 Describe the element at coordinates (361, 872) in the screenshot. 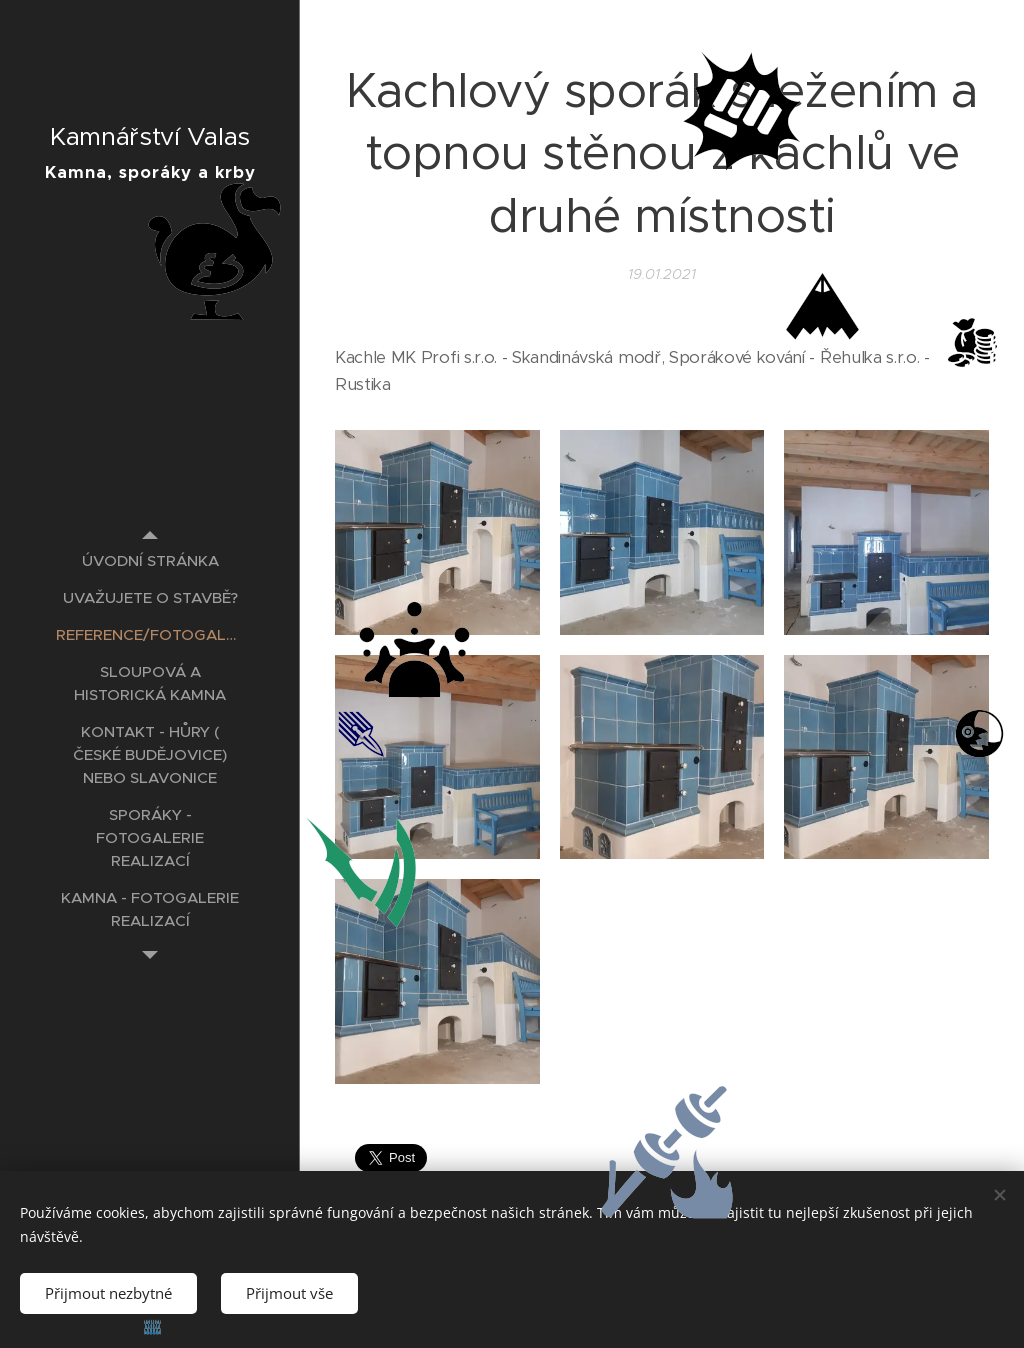

I see `indicates a tearing or ripping action in gameplay` at that location.